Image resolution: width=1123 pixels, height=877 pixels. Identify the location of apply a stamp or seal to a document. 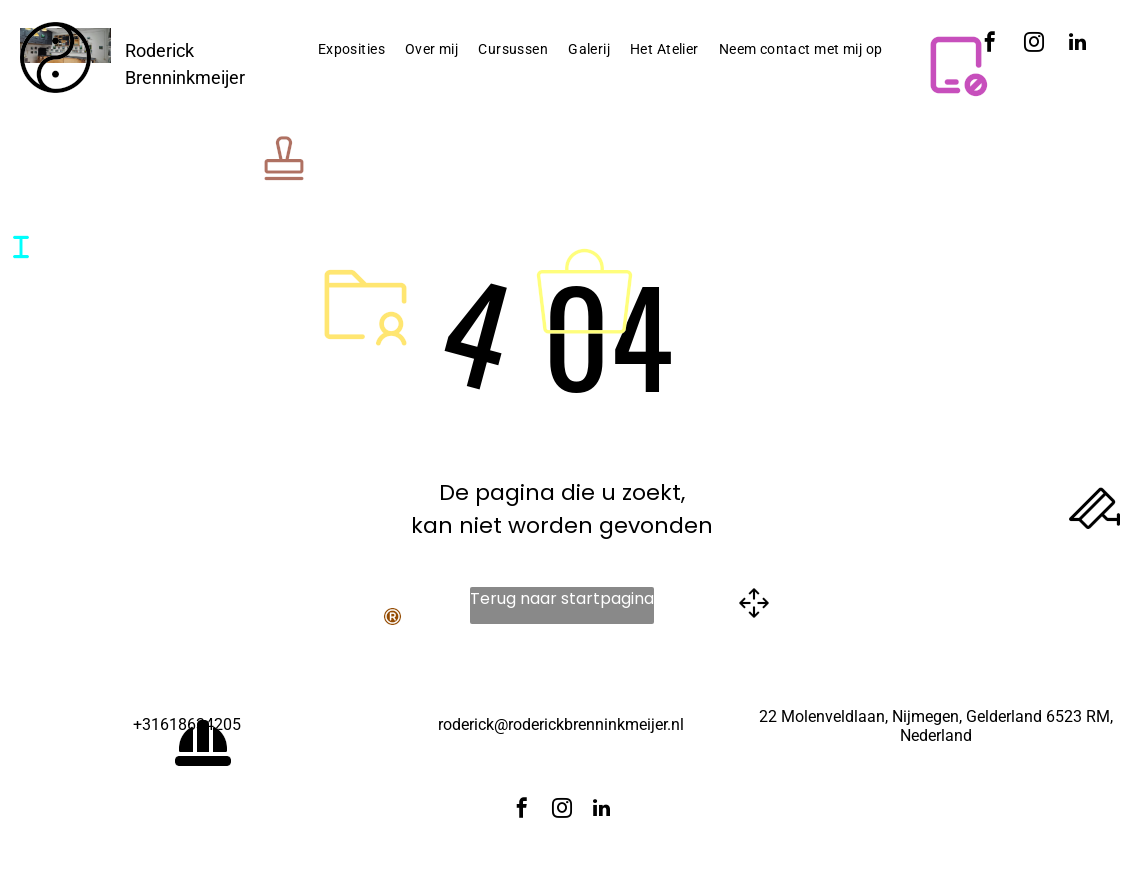
(284, 159).